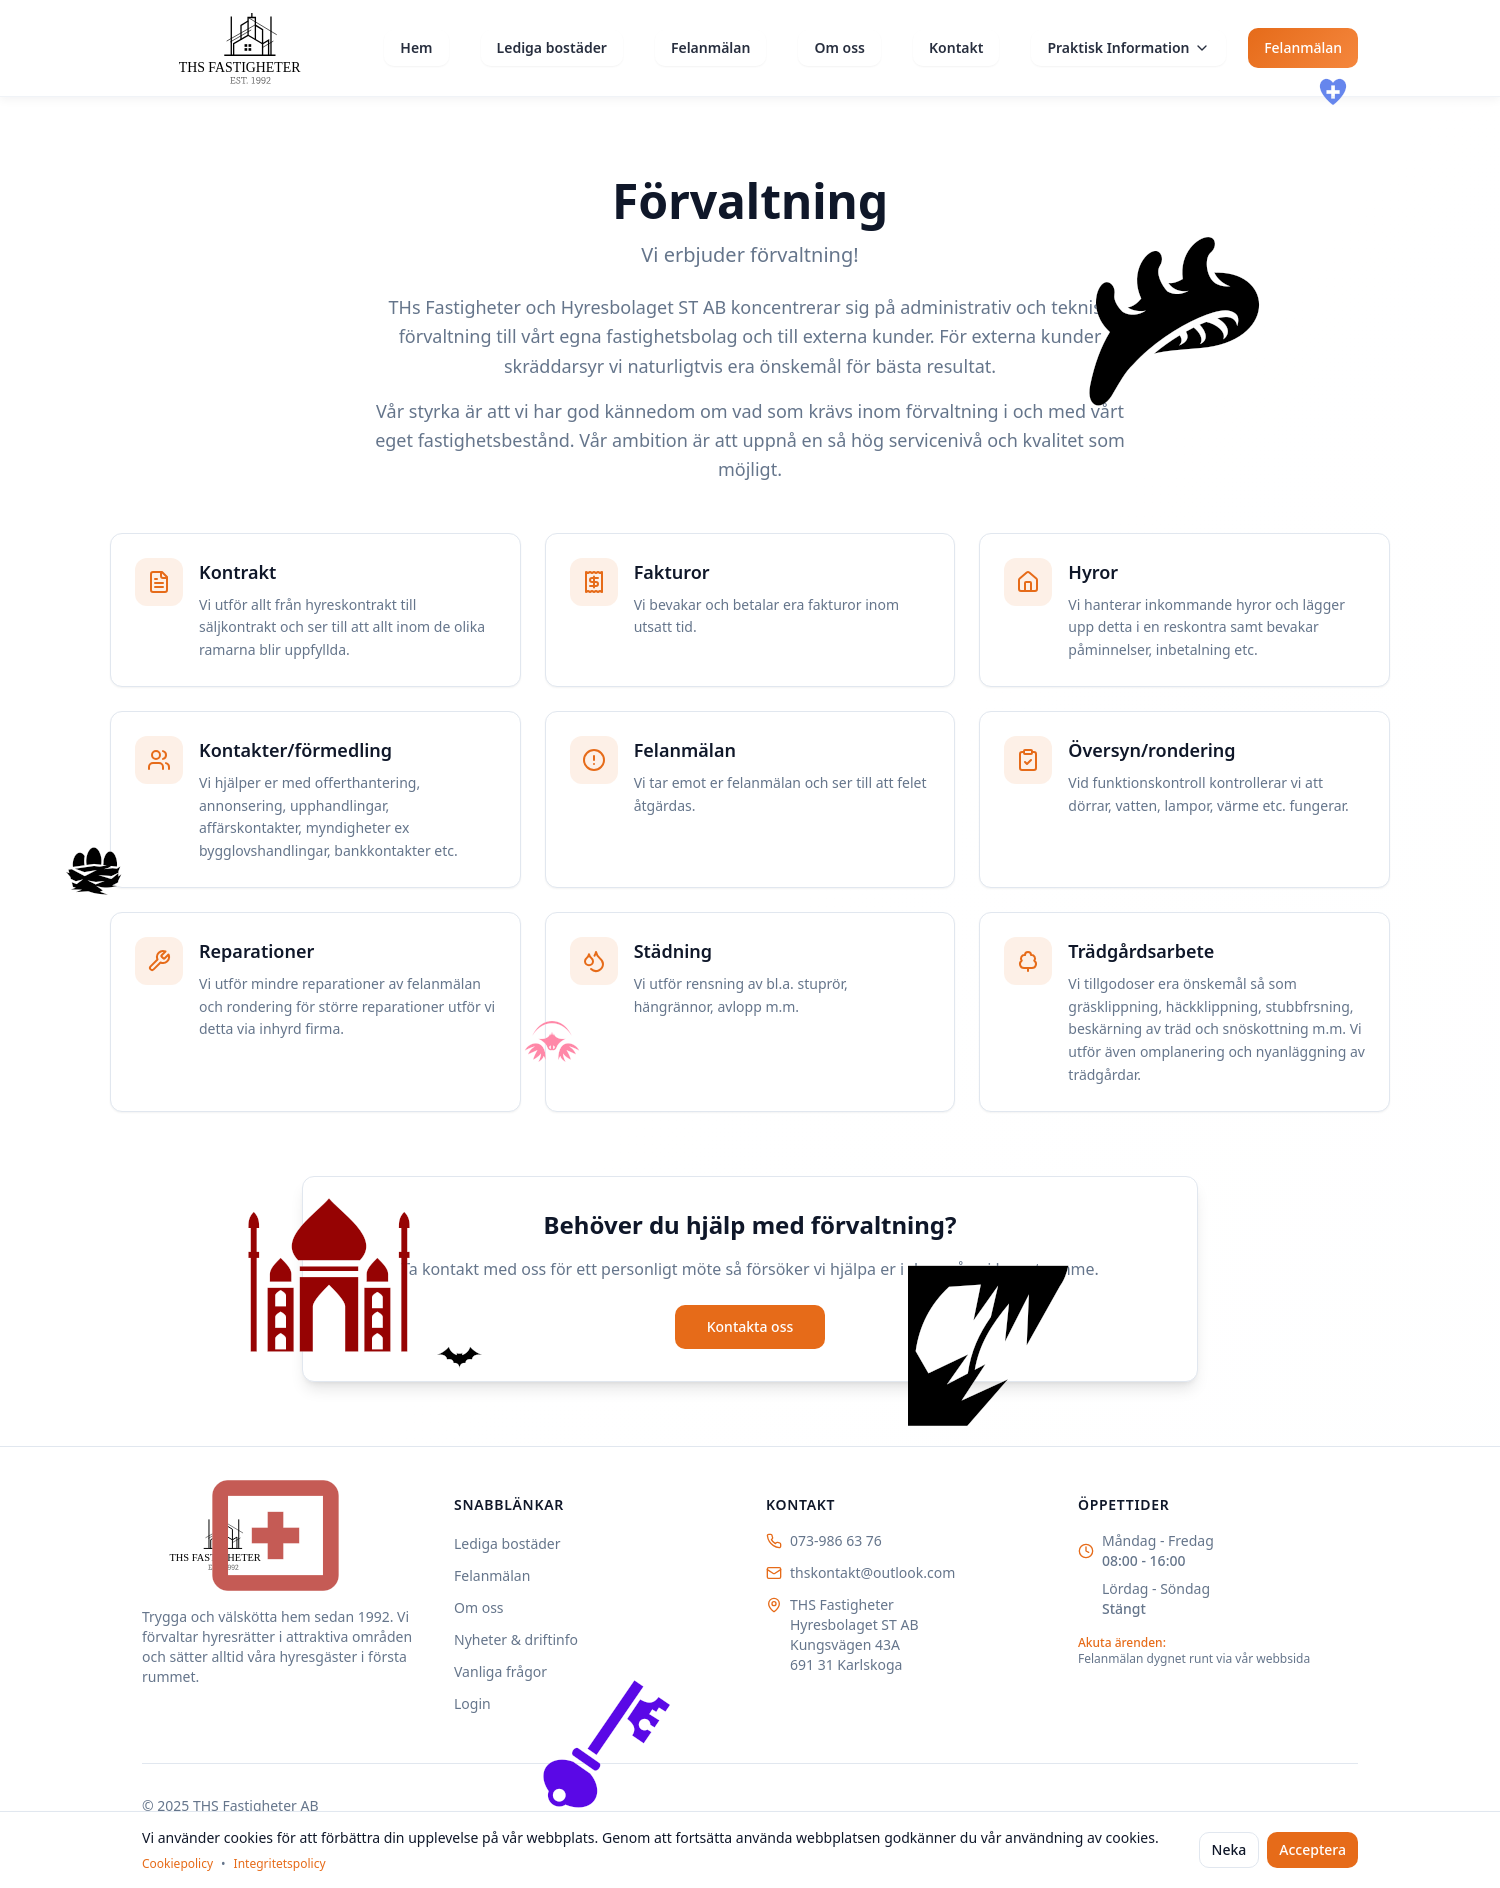  Describe the element at coordinates (459, 1357) in the screenshot. I see `indicates halloween or spooky theme content` at that location.